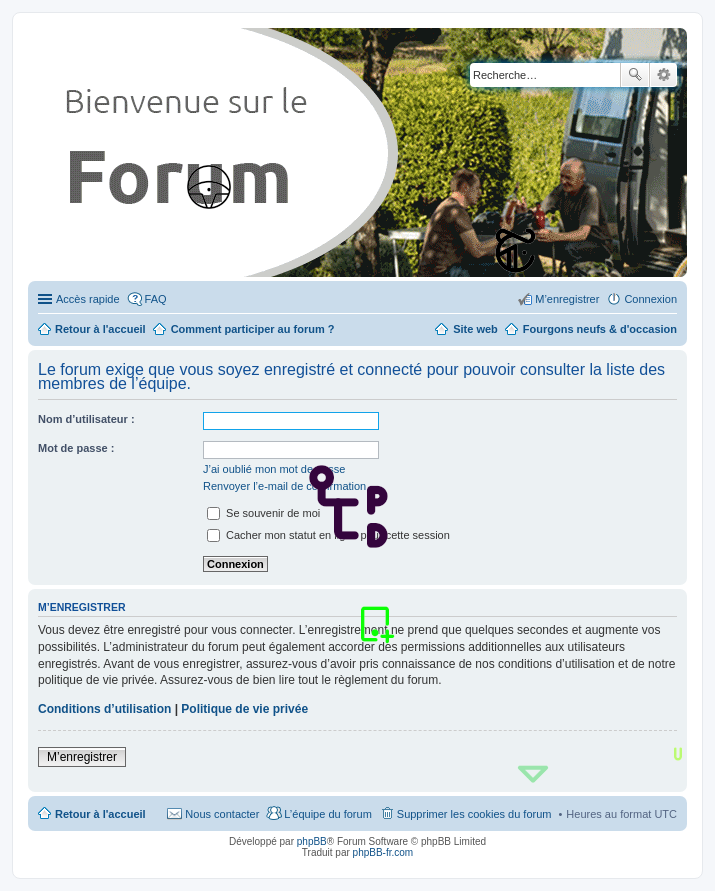  I want to click on indicates an item starting with the letter u, so click(678, 754).